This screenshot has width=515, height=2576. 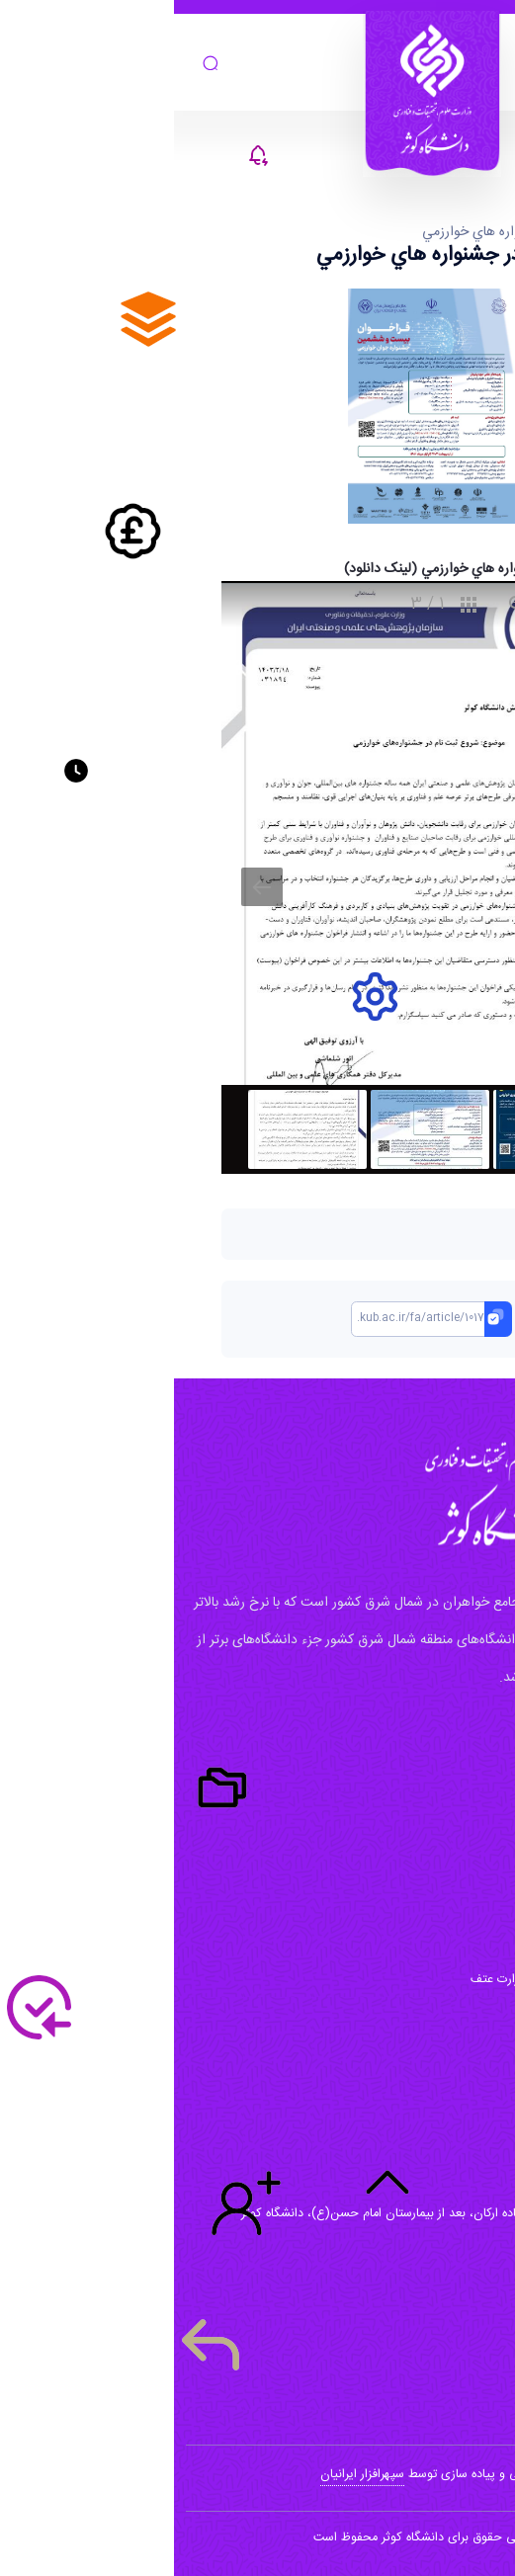 I want to click on browse all folders, so click(x=221, y=1787).